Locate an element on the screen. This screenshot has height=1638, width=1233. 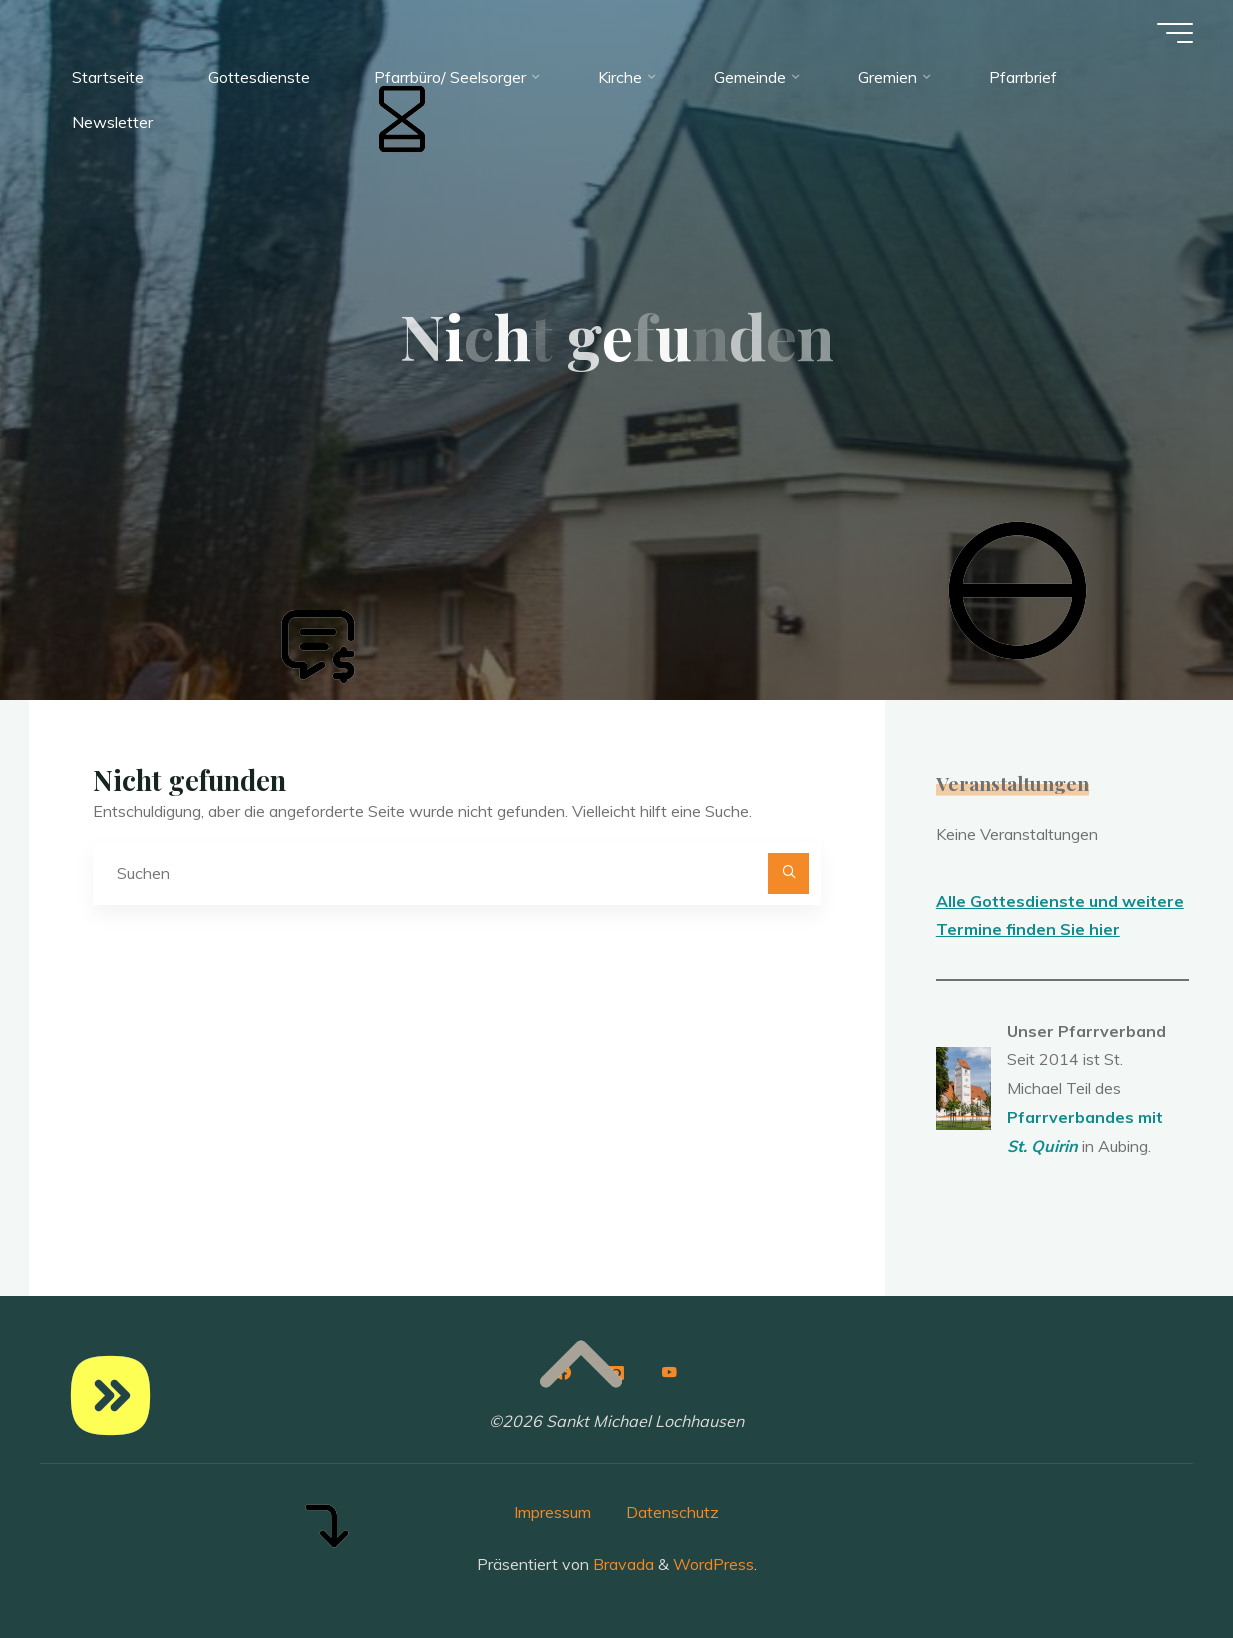
move content to the right and down is located at coordinates (325, 1524).